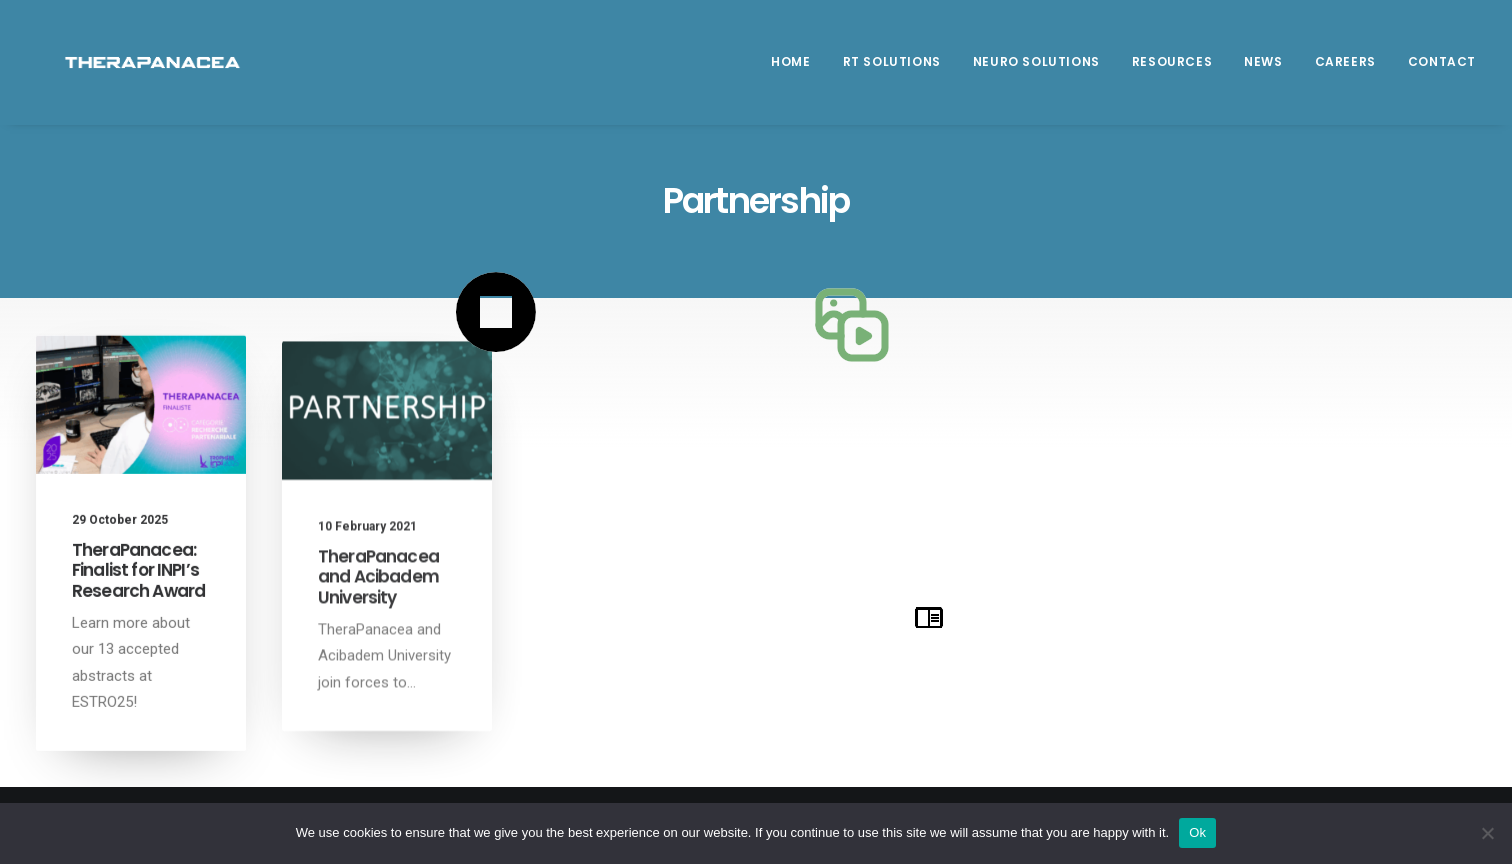 The width and height of the screenshot is (1512, 864). What do you see at coordinates (852, 325) in the screenshot?
I see `toggle between photo and video mode` at bounding box center [852, 325].